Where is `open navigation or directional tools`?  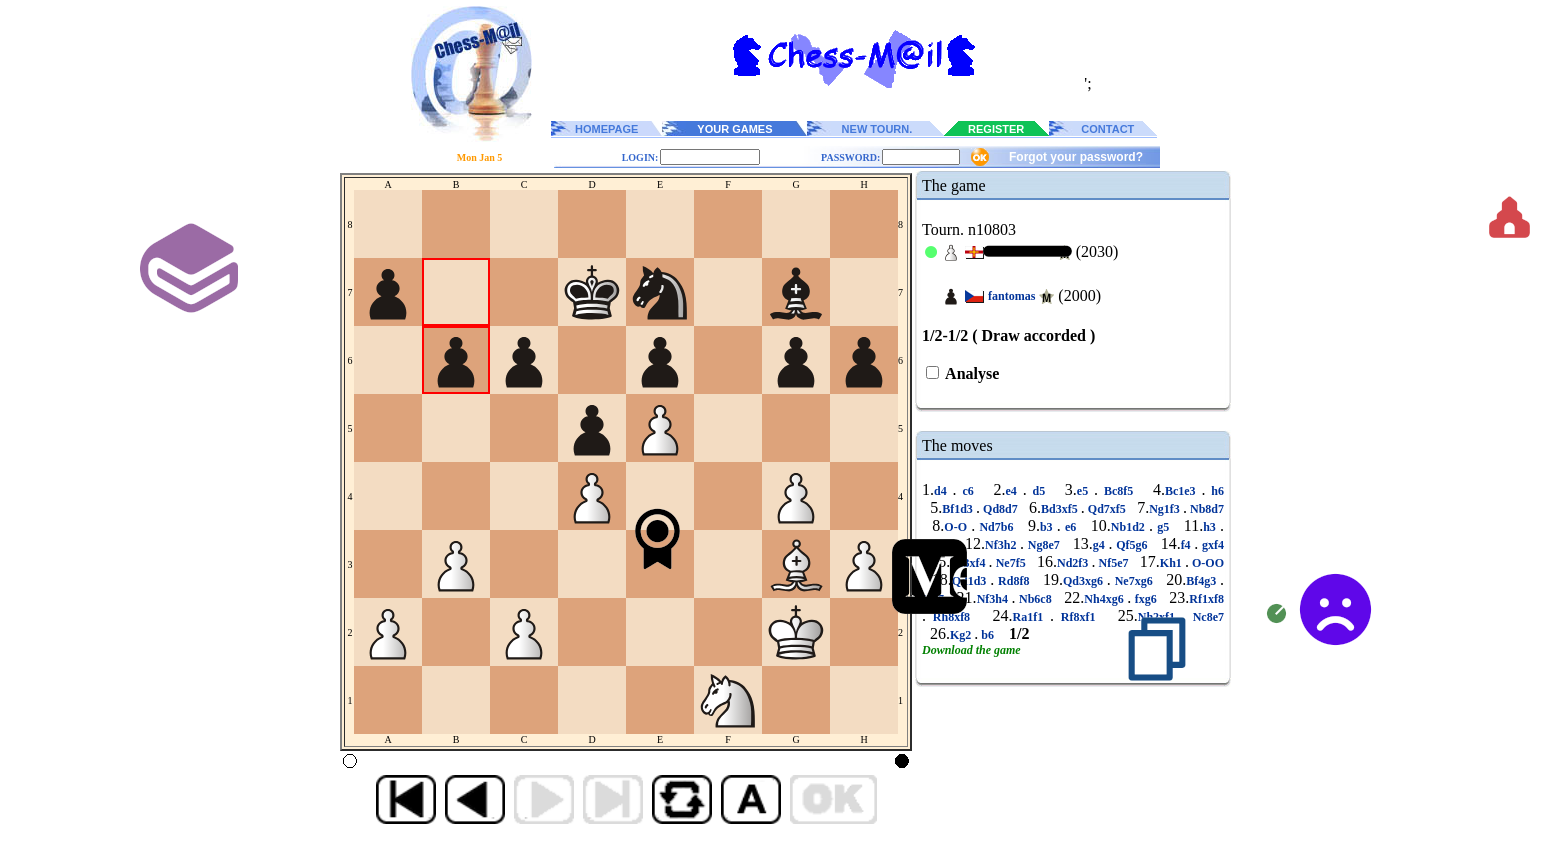
open navigation or directional tools is located at coordinates (1276, 613).